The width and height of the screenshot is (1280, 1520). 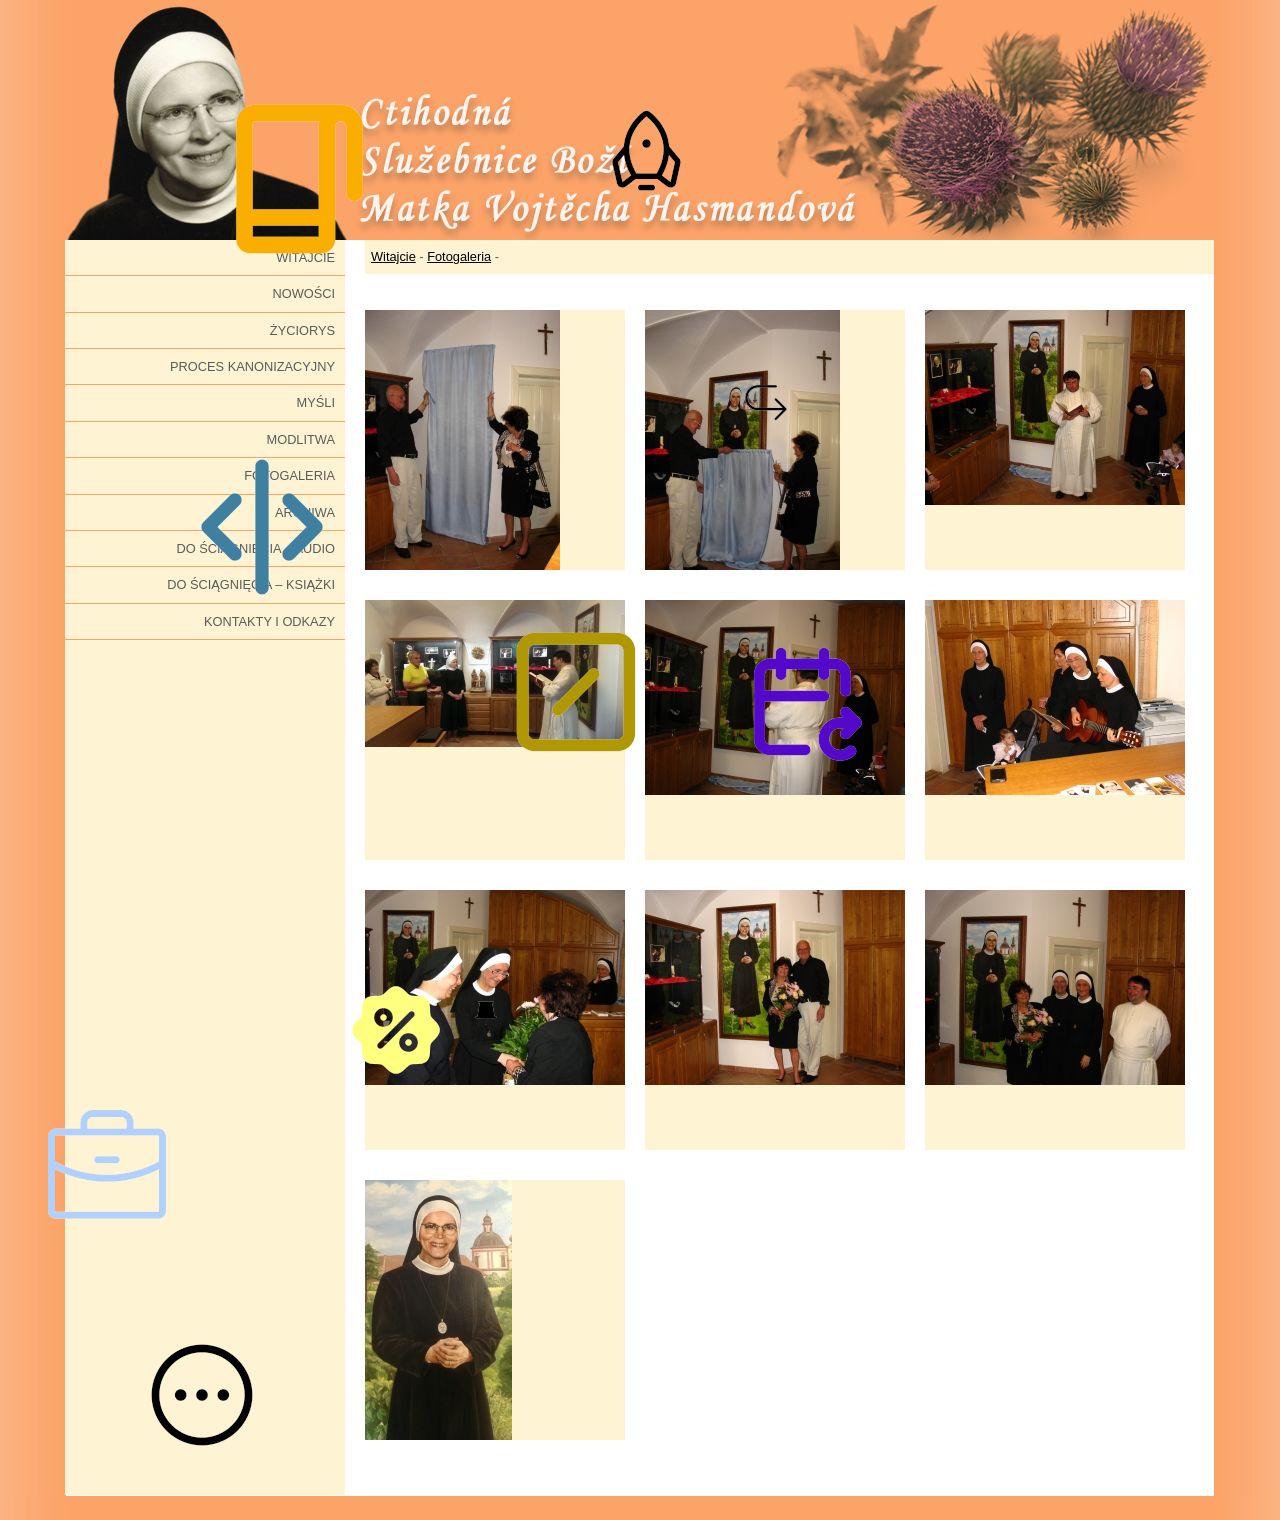 What do you see at coordinates (766, 401) in the screenshot?
I see `redo or repeat last action` at bounding box center [766, 401].